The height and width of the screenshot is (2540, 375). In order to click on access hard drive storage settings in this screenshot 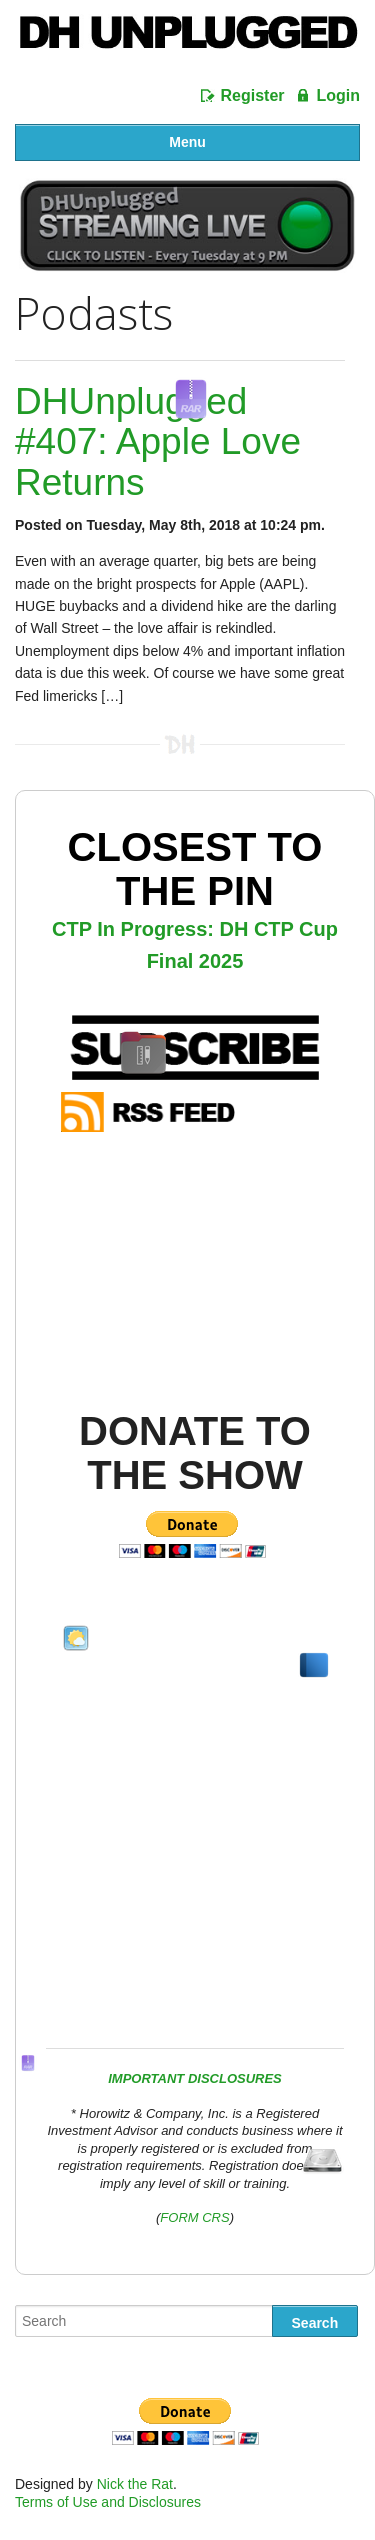, I will do `click(322, 2161)`.